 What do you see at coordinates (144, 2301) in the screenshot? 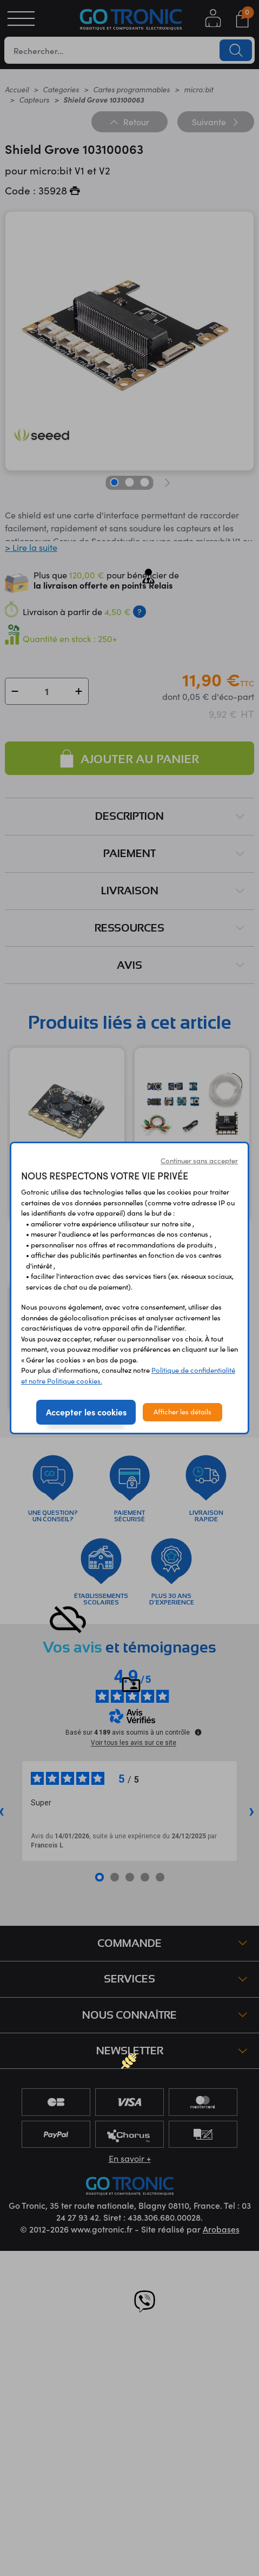
I see `open Viber messaging app` at bounding box center [144, 2301].